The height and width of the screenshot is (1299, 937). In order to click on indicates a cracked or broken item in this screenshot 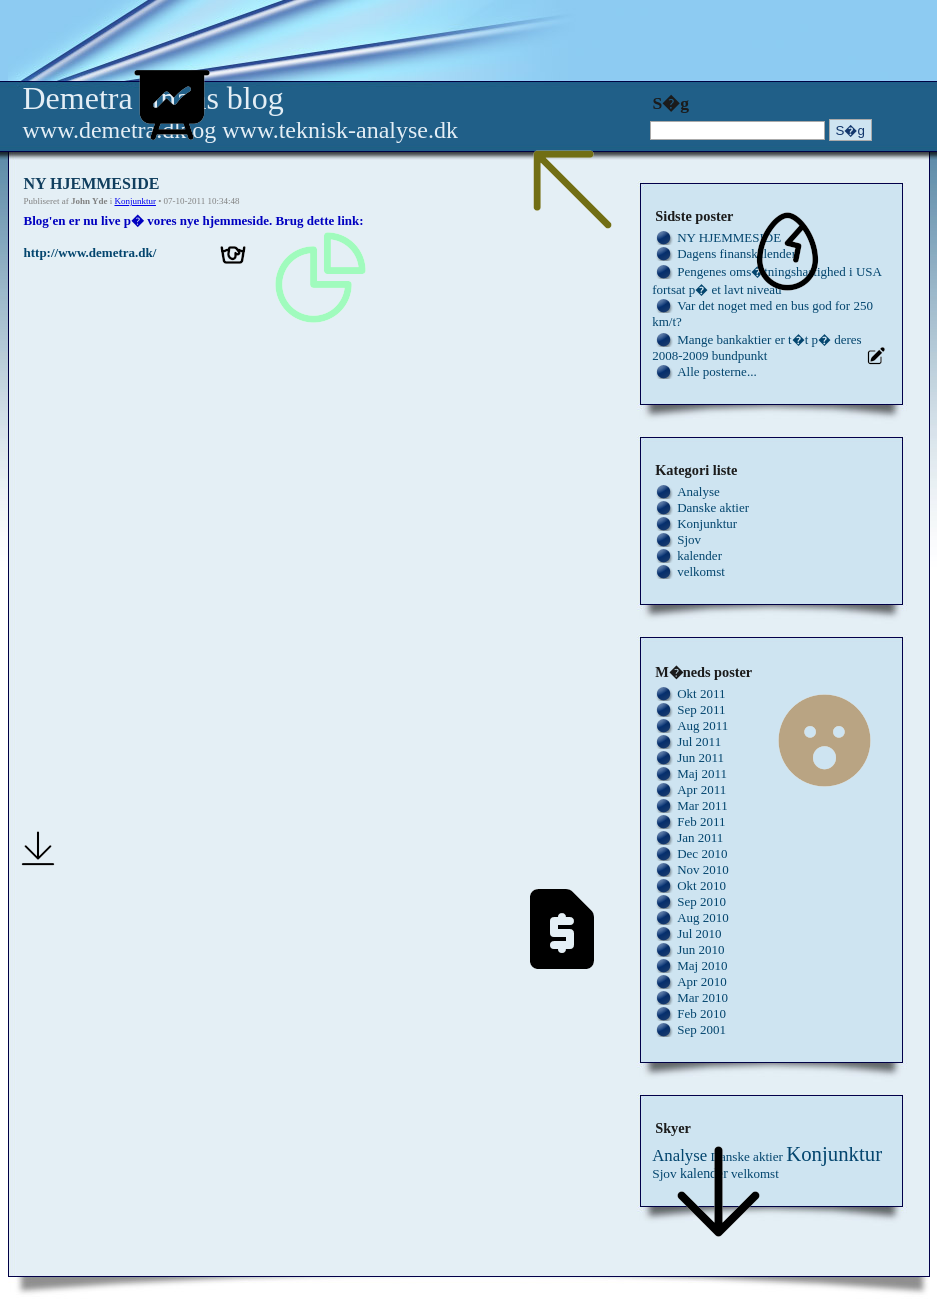, I will do `click(787, 251)`.